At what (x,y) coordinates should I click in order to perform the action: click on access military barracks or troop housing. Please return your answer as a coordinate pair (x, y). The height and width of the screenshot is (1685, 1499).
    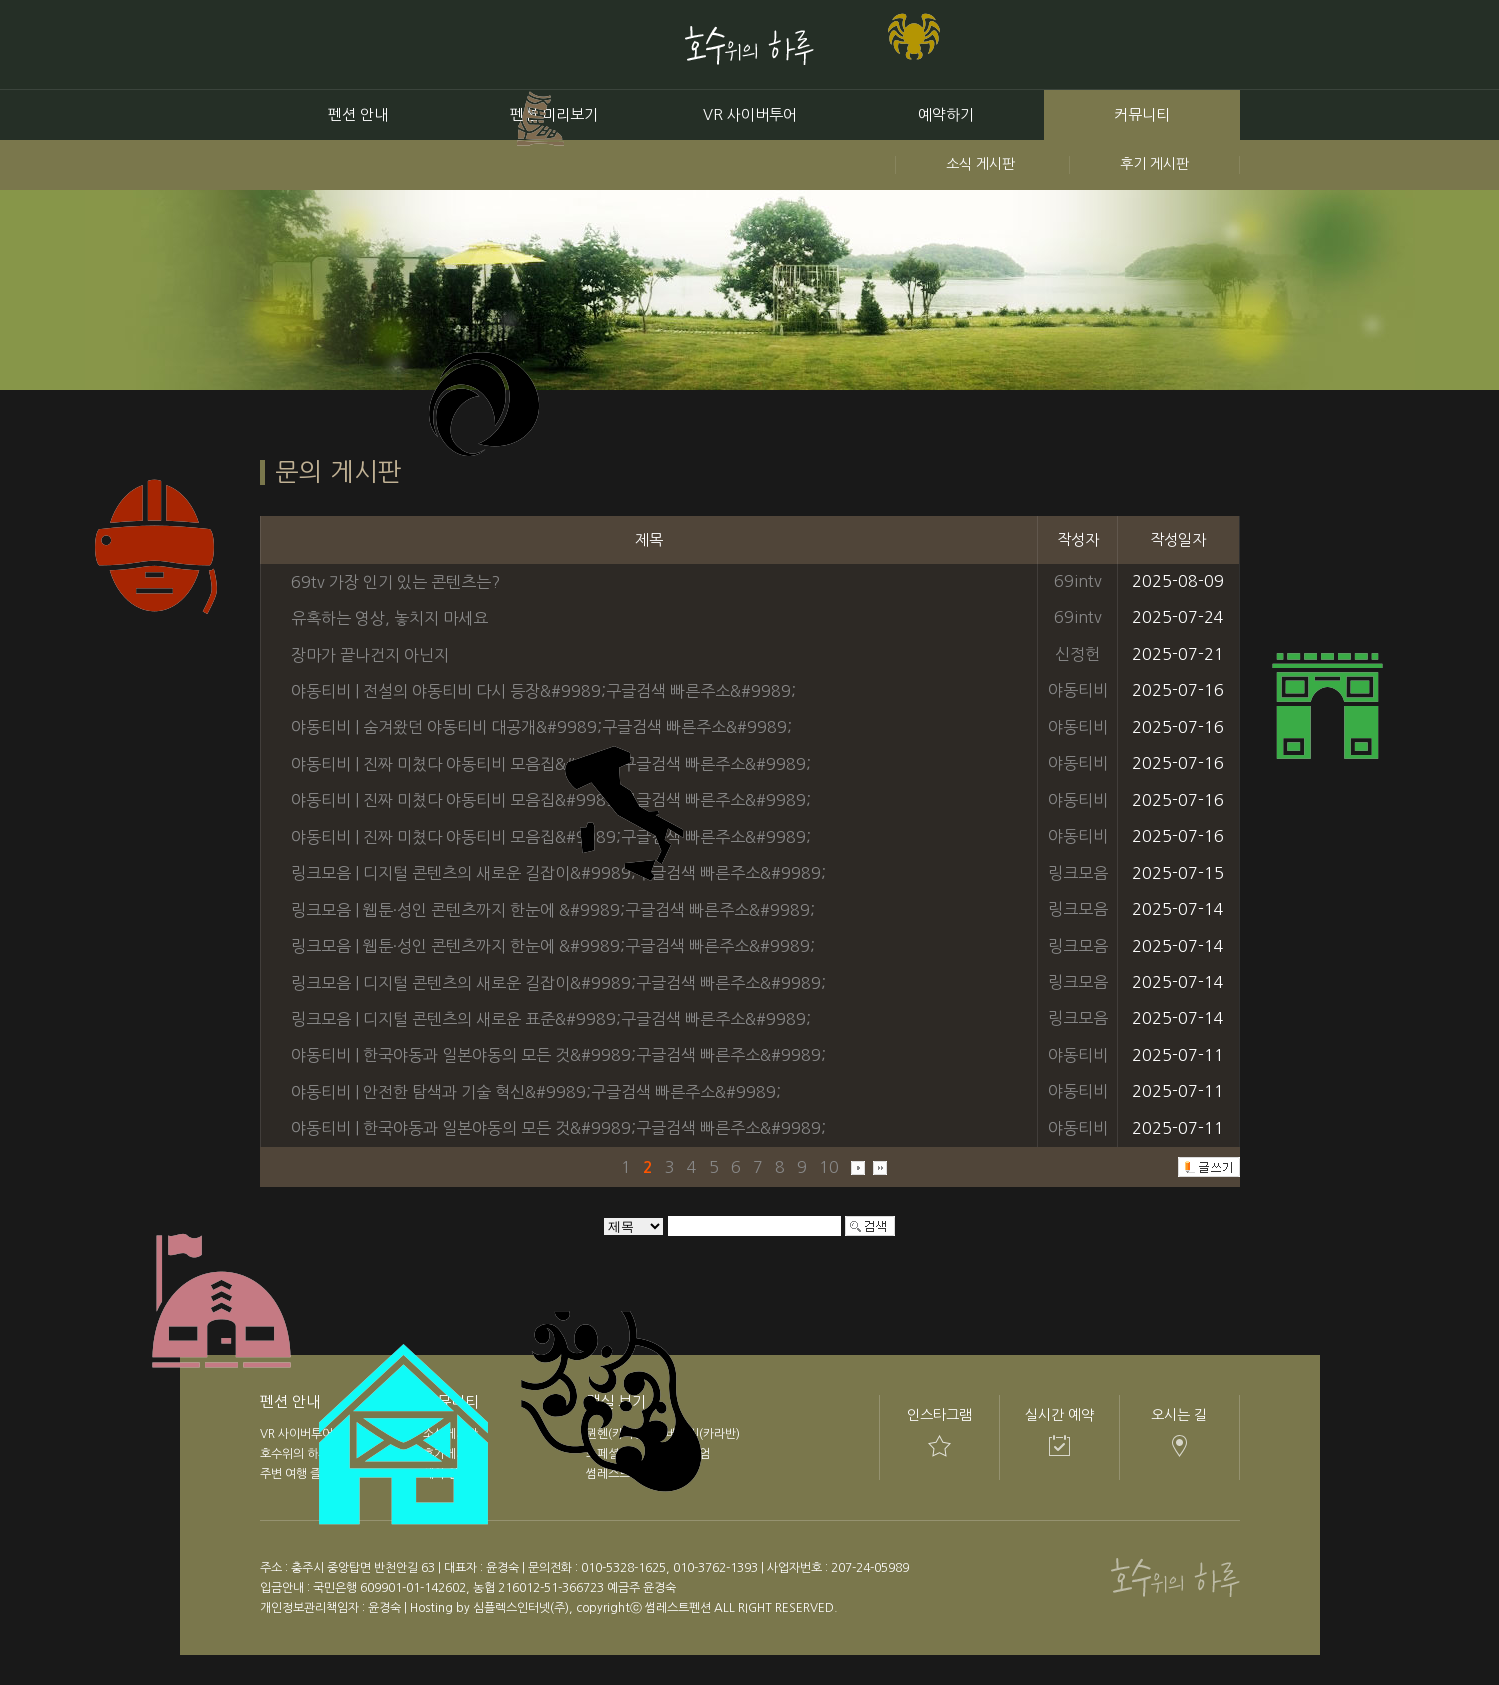
    Looking at the image, I should click on (221, 1302).